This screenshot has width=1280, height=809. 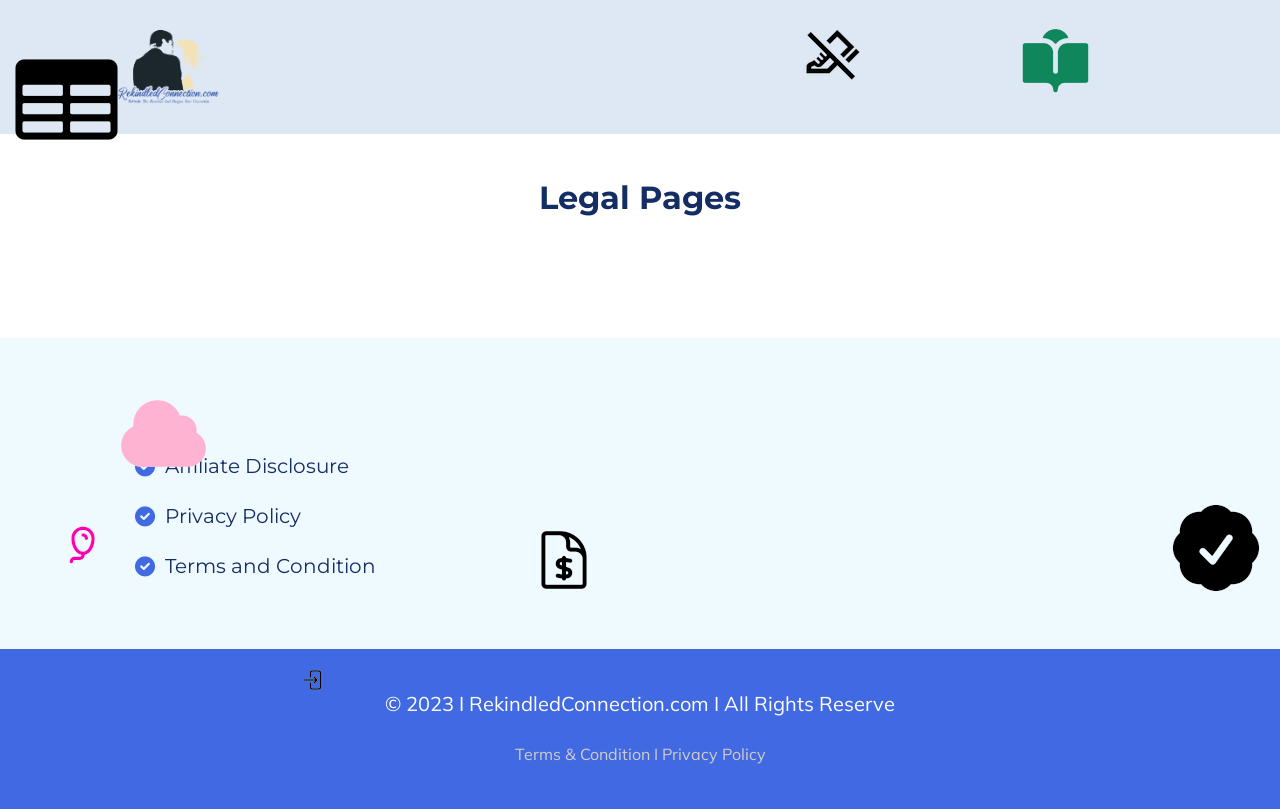 I want to click on indicates a celebration or birthday event, so click(x=83, y=545).